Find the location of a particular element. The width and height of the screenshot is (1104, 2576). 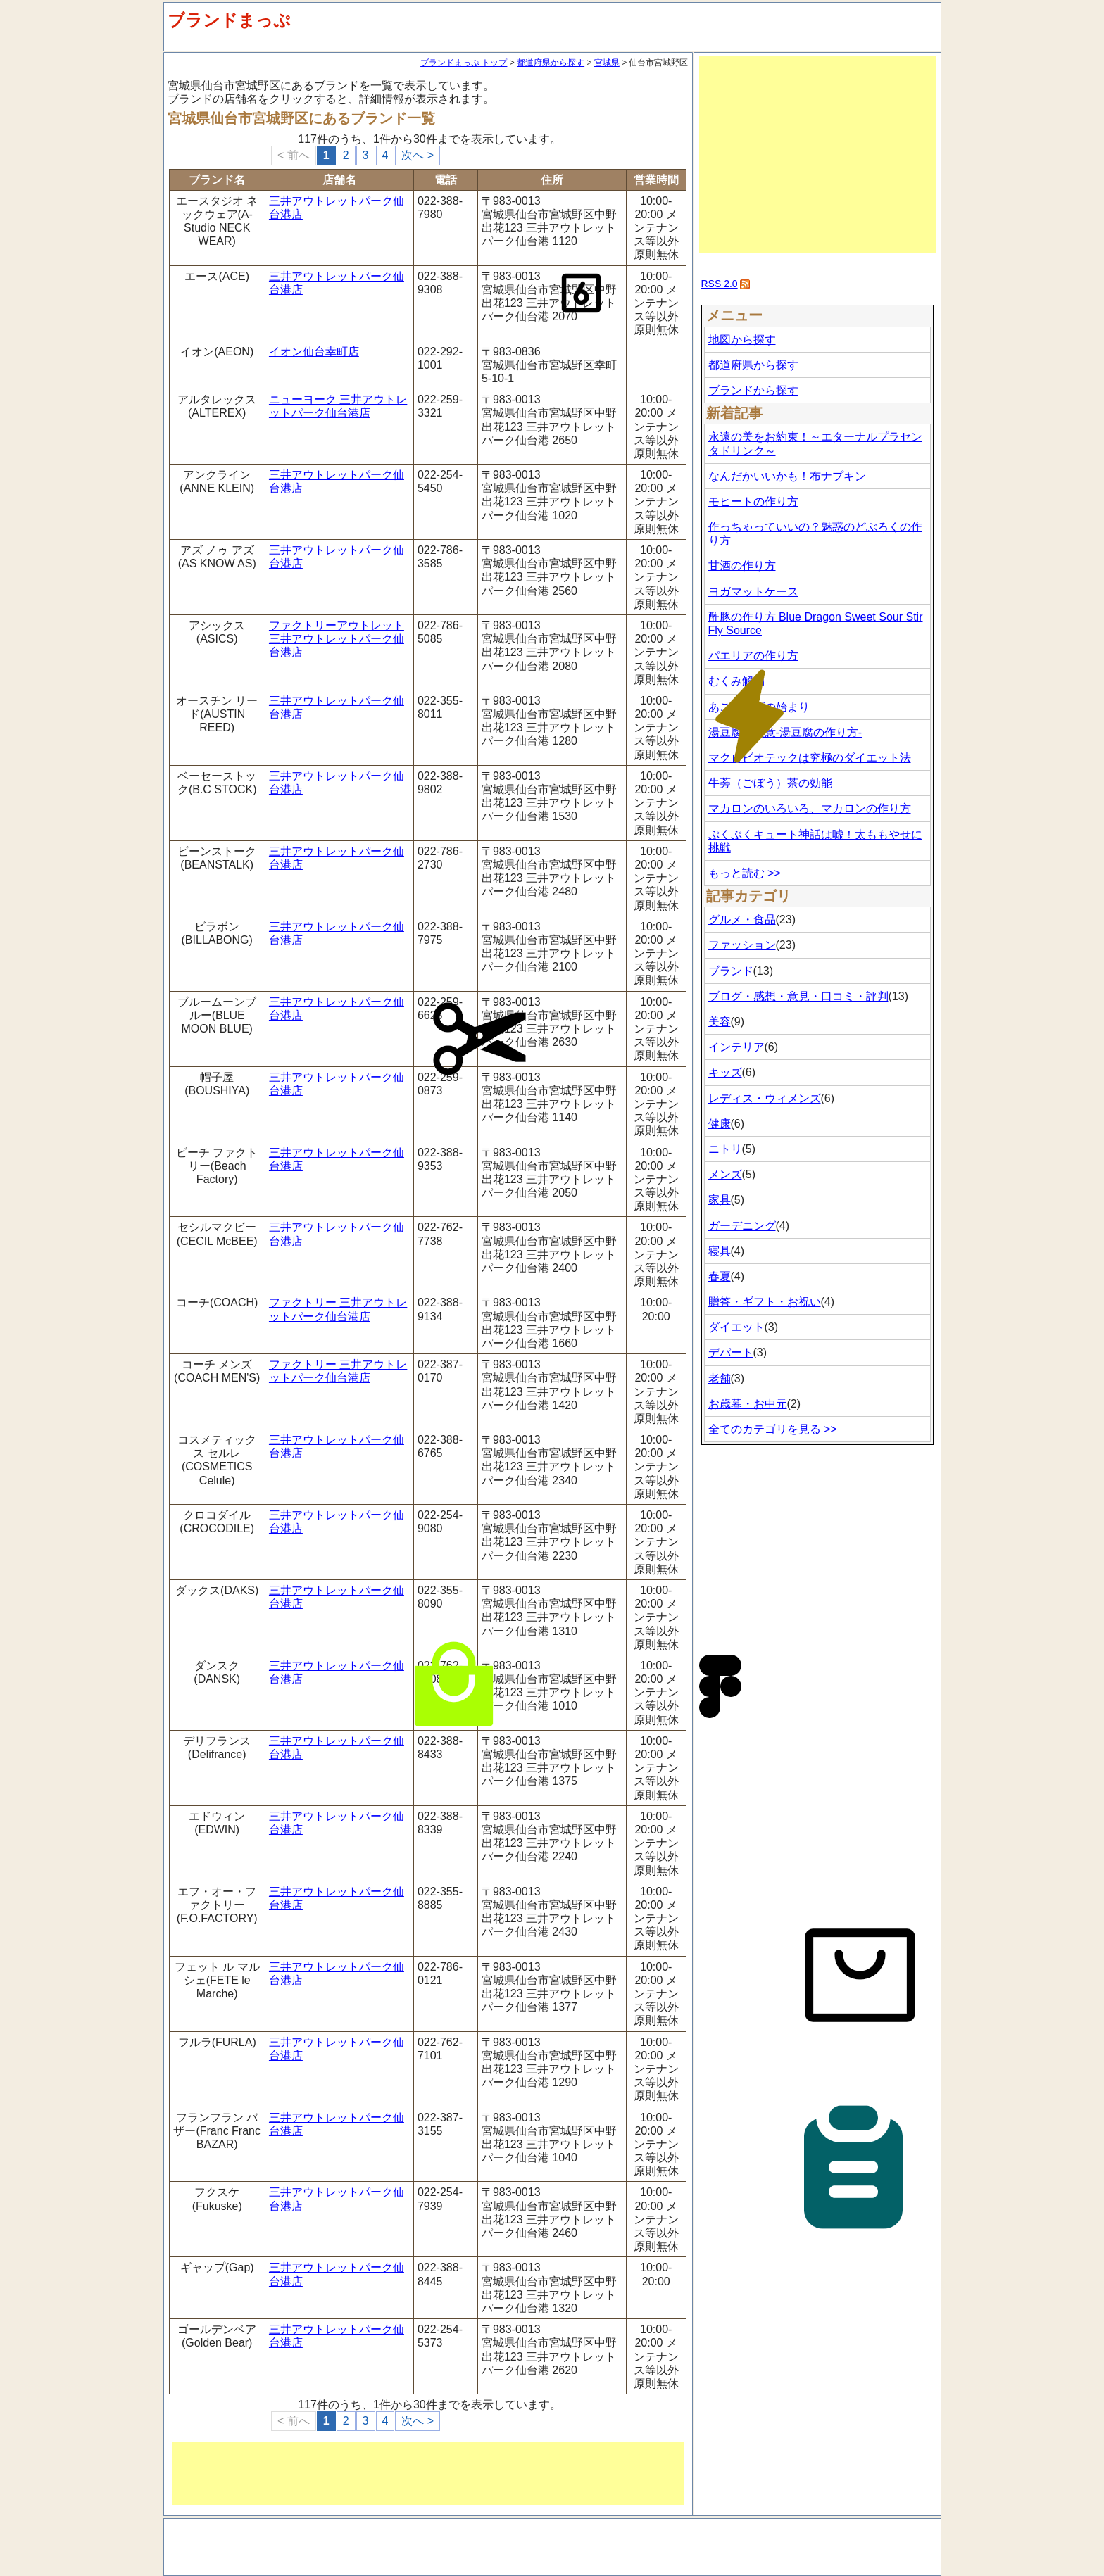

view clipboard contents is located at coordinates (853, 2167).